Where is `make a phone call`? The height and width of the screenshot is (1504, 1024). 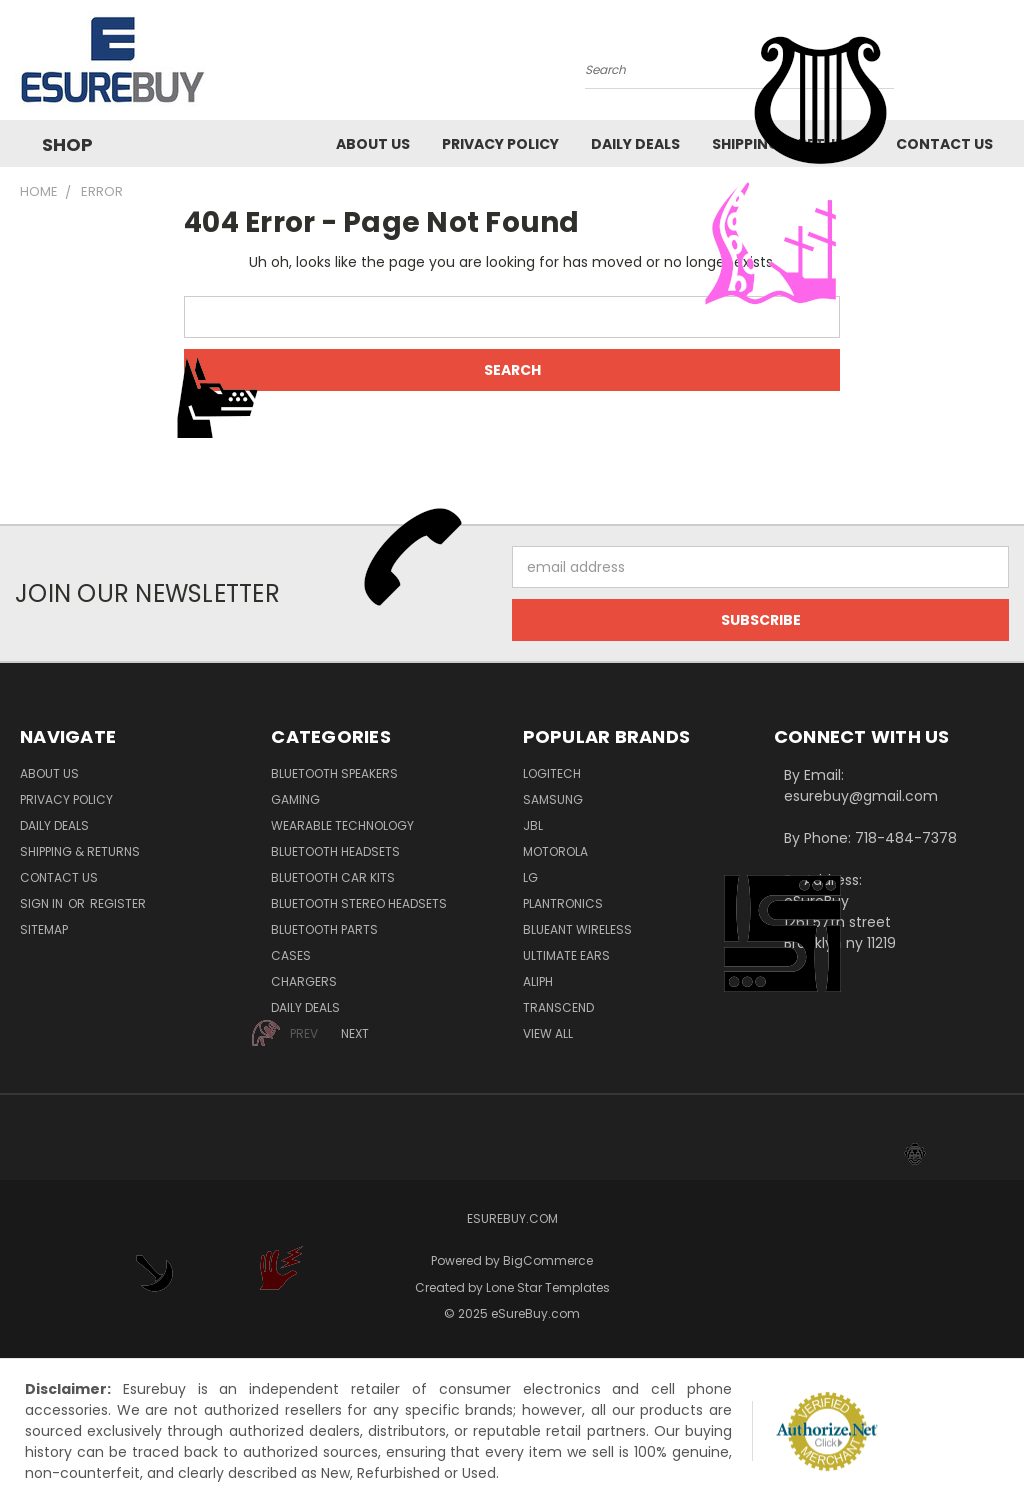 make a phone call is located at coordinates (413, 557).